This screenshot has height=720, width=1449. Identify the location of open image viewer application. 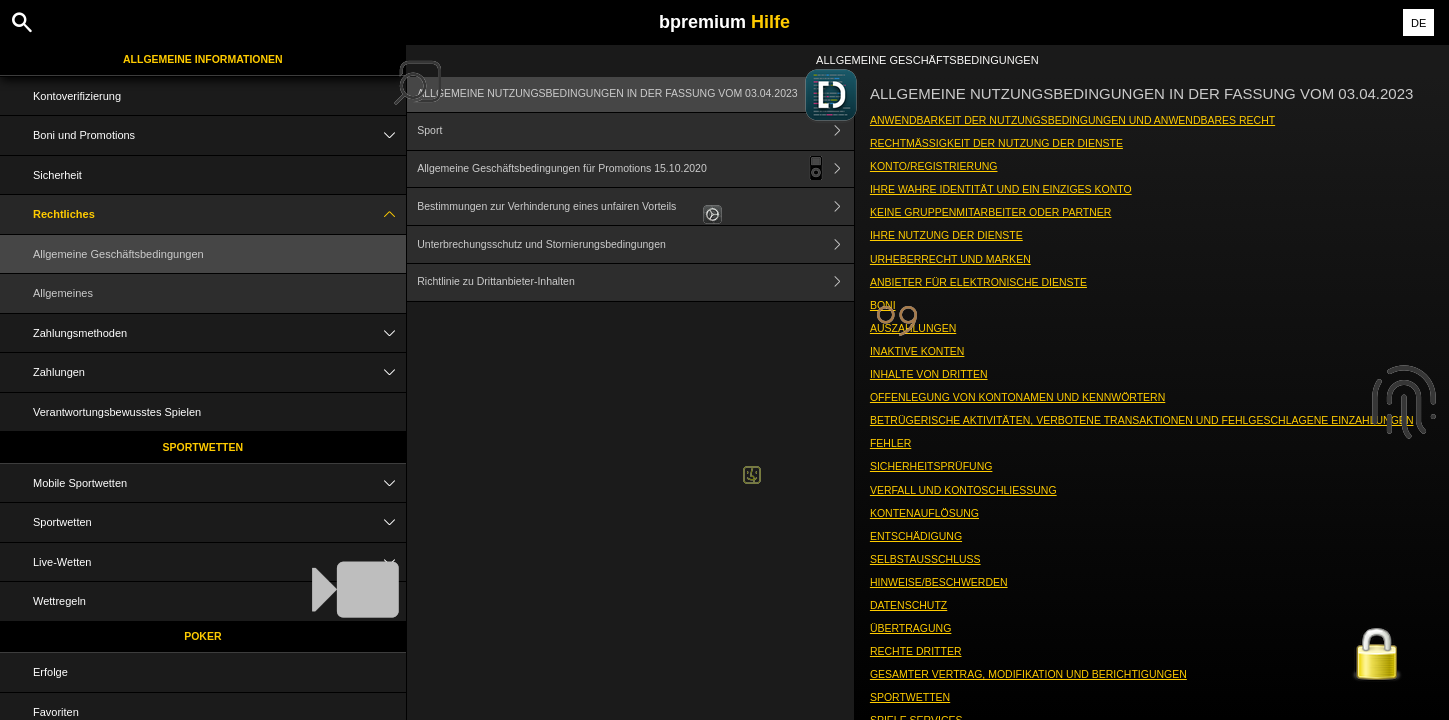
(417, 81).